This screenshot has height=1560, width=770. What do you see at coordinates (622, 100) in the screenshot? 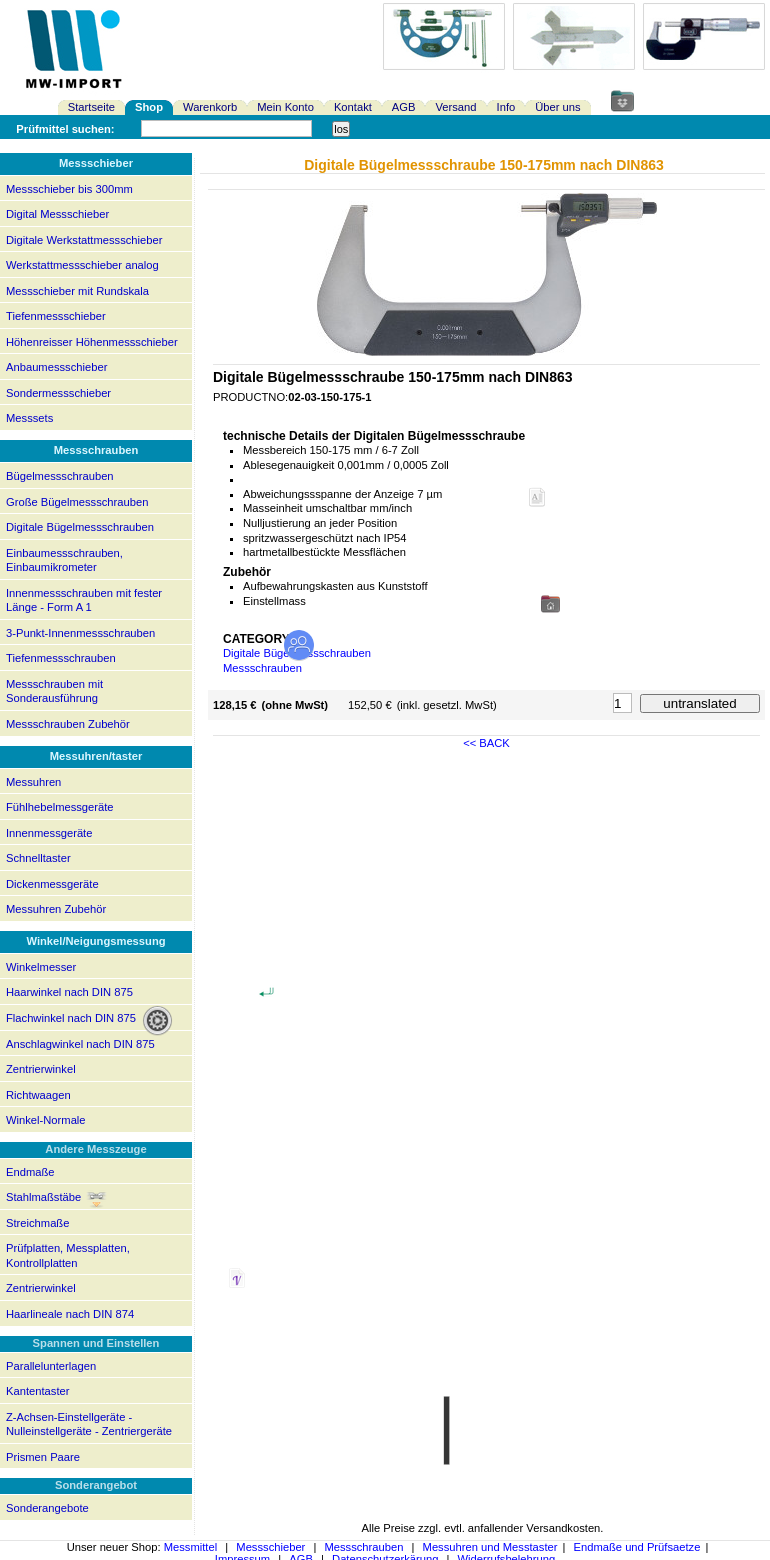
I see `open your dropbox synced folder` at bounding box center [622, 100].